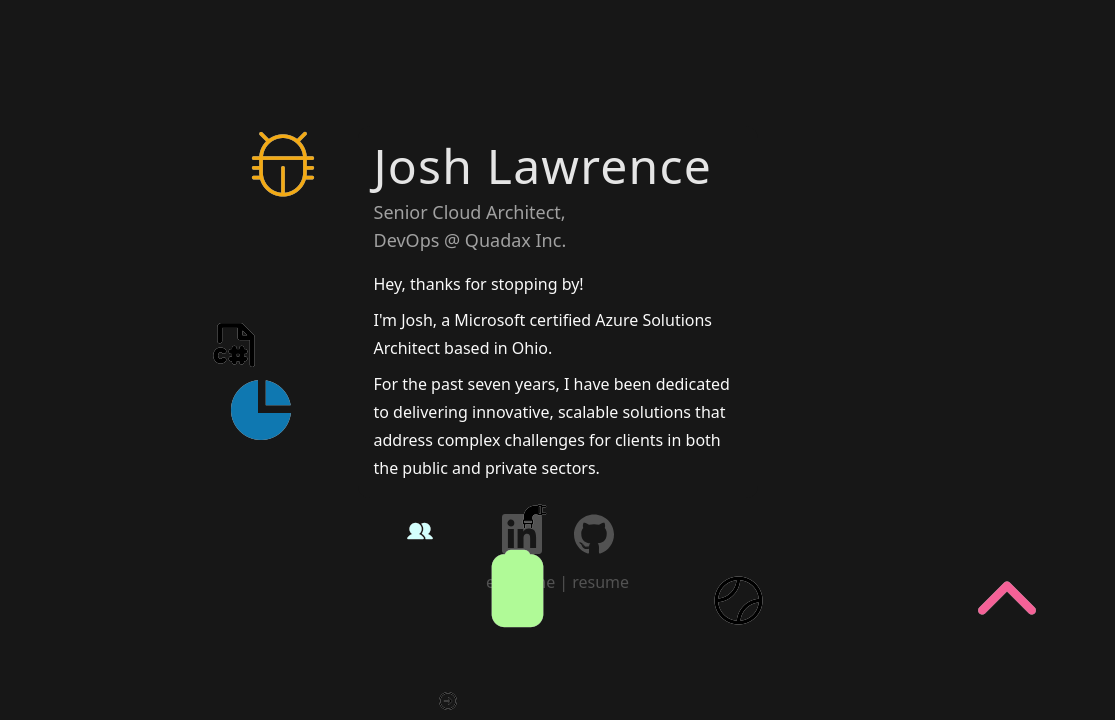  I want to click on proceed to the next step, so click(448, 701).